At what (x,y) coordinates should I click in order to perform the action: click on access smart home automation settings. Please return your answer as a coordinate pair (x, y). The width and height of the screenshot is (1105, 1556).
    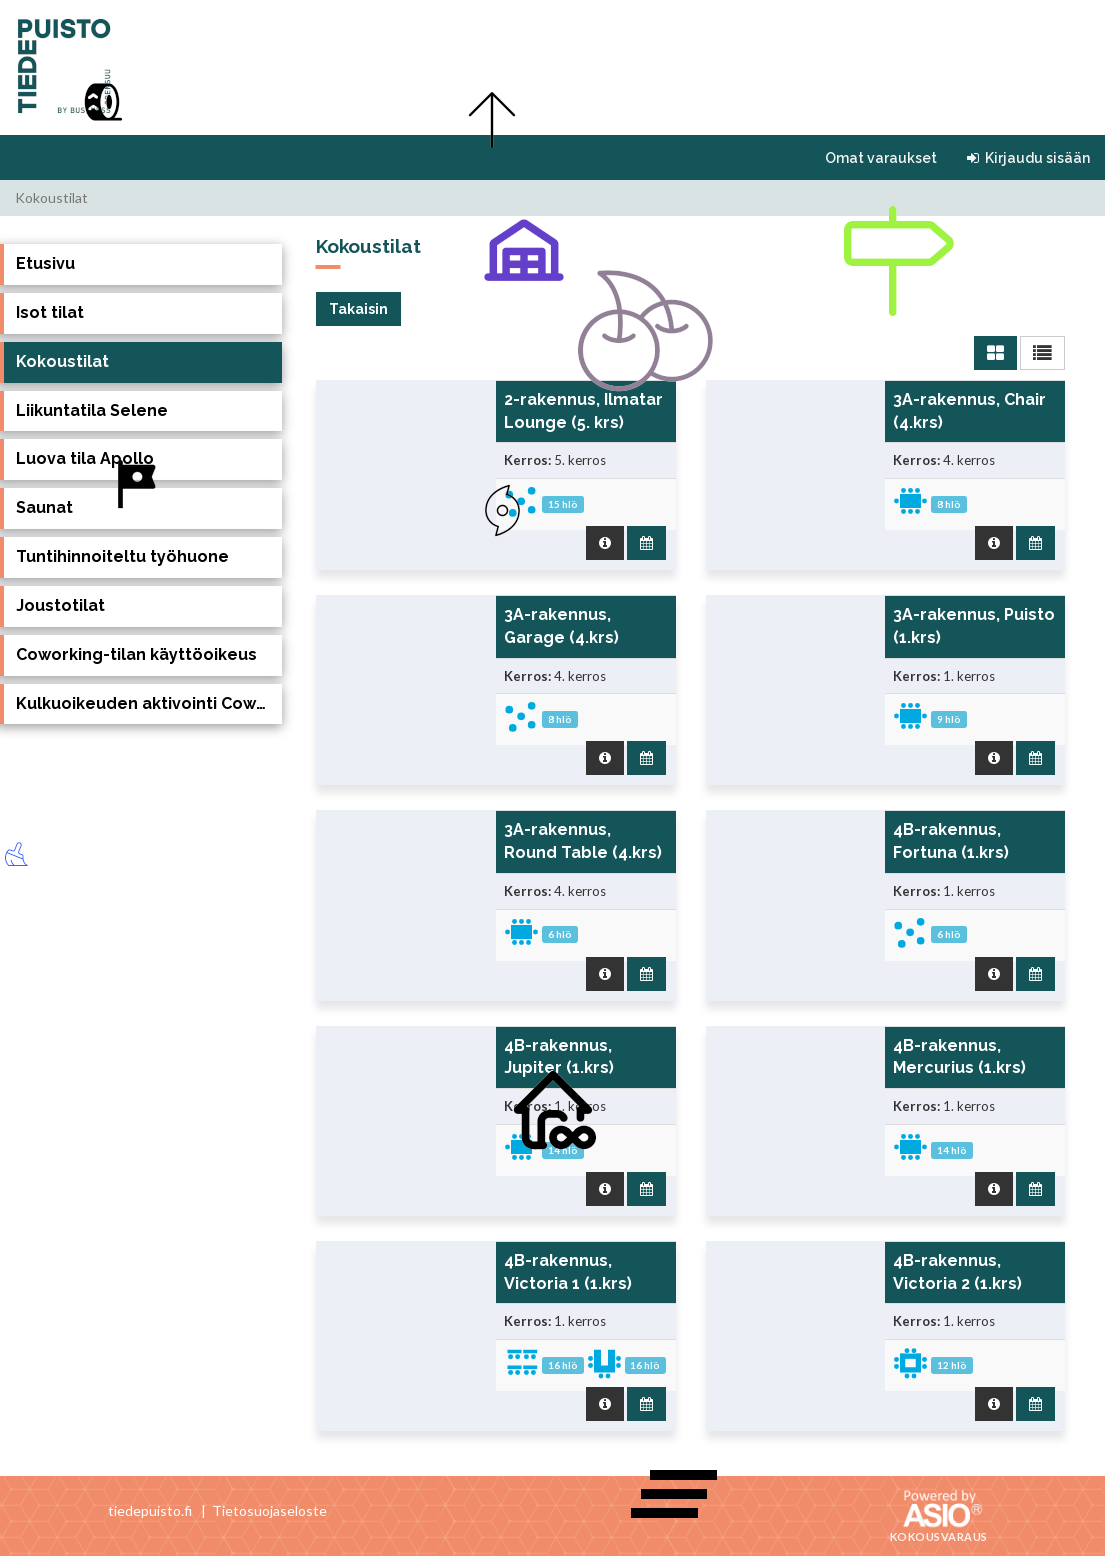
    Looking at the image, I should click on (553, 1110).